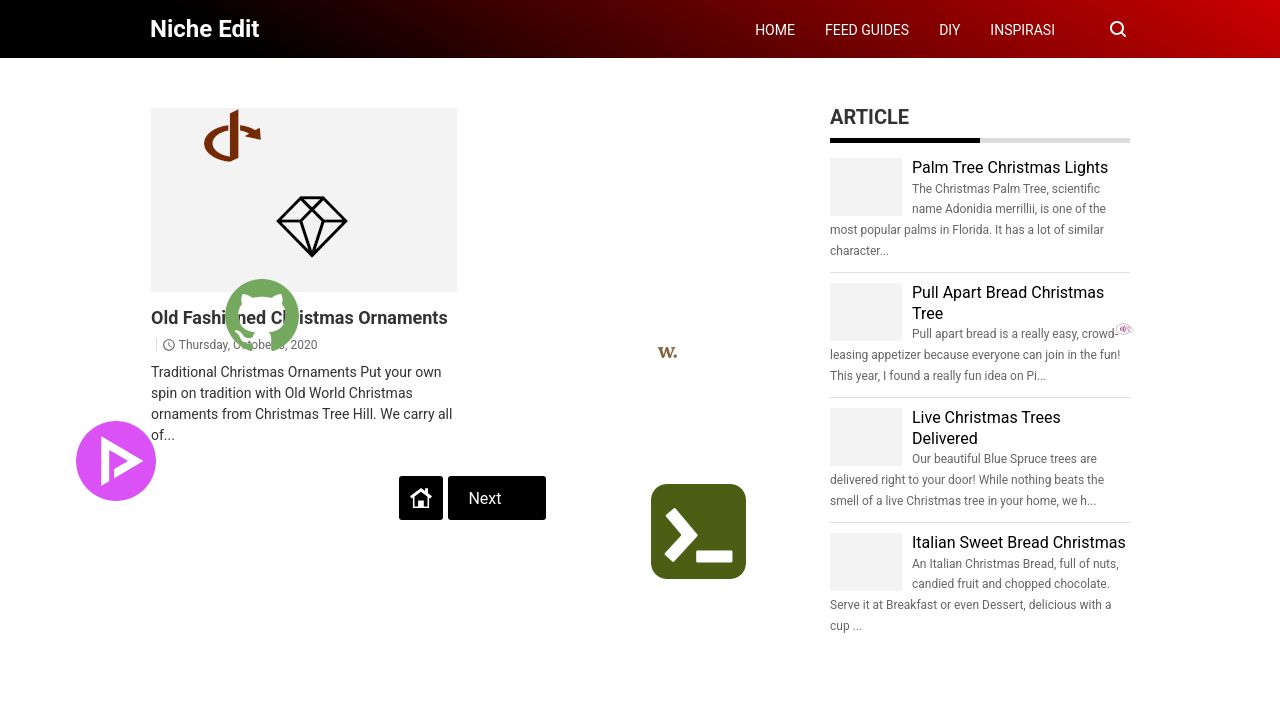  What do you see at coordinates (116, 461) in the screenshot?
I see `open the NewPipe app` at bounding box center [116, 461].